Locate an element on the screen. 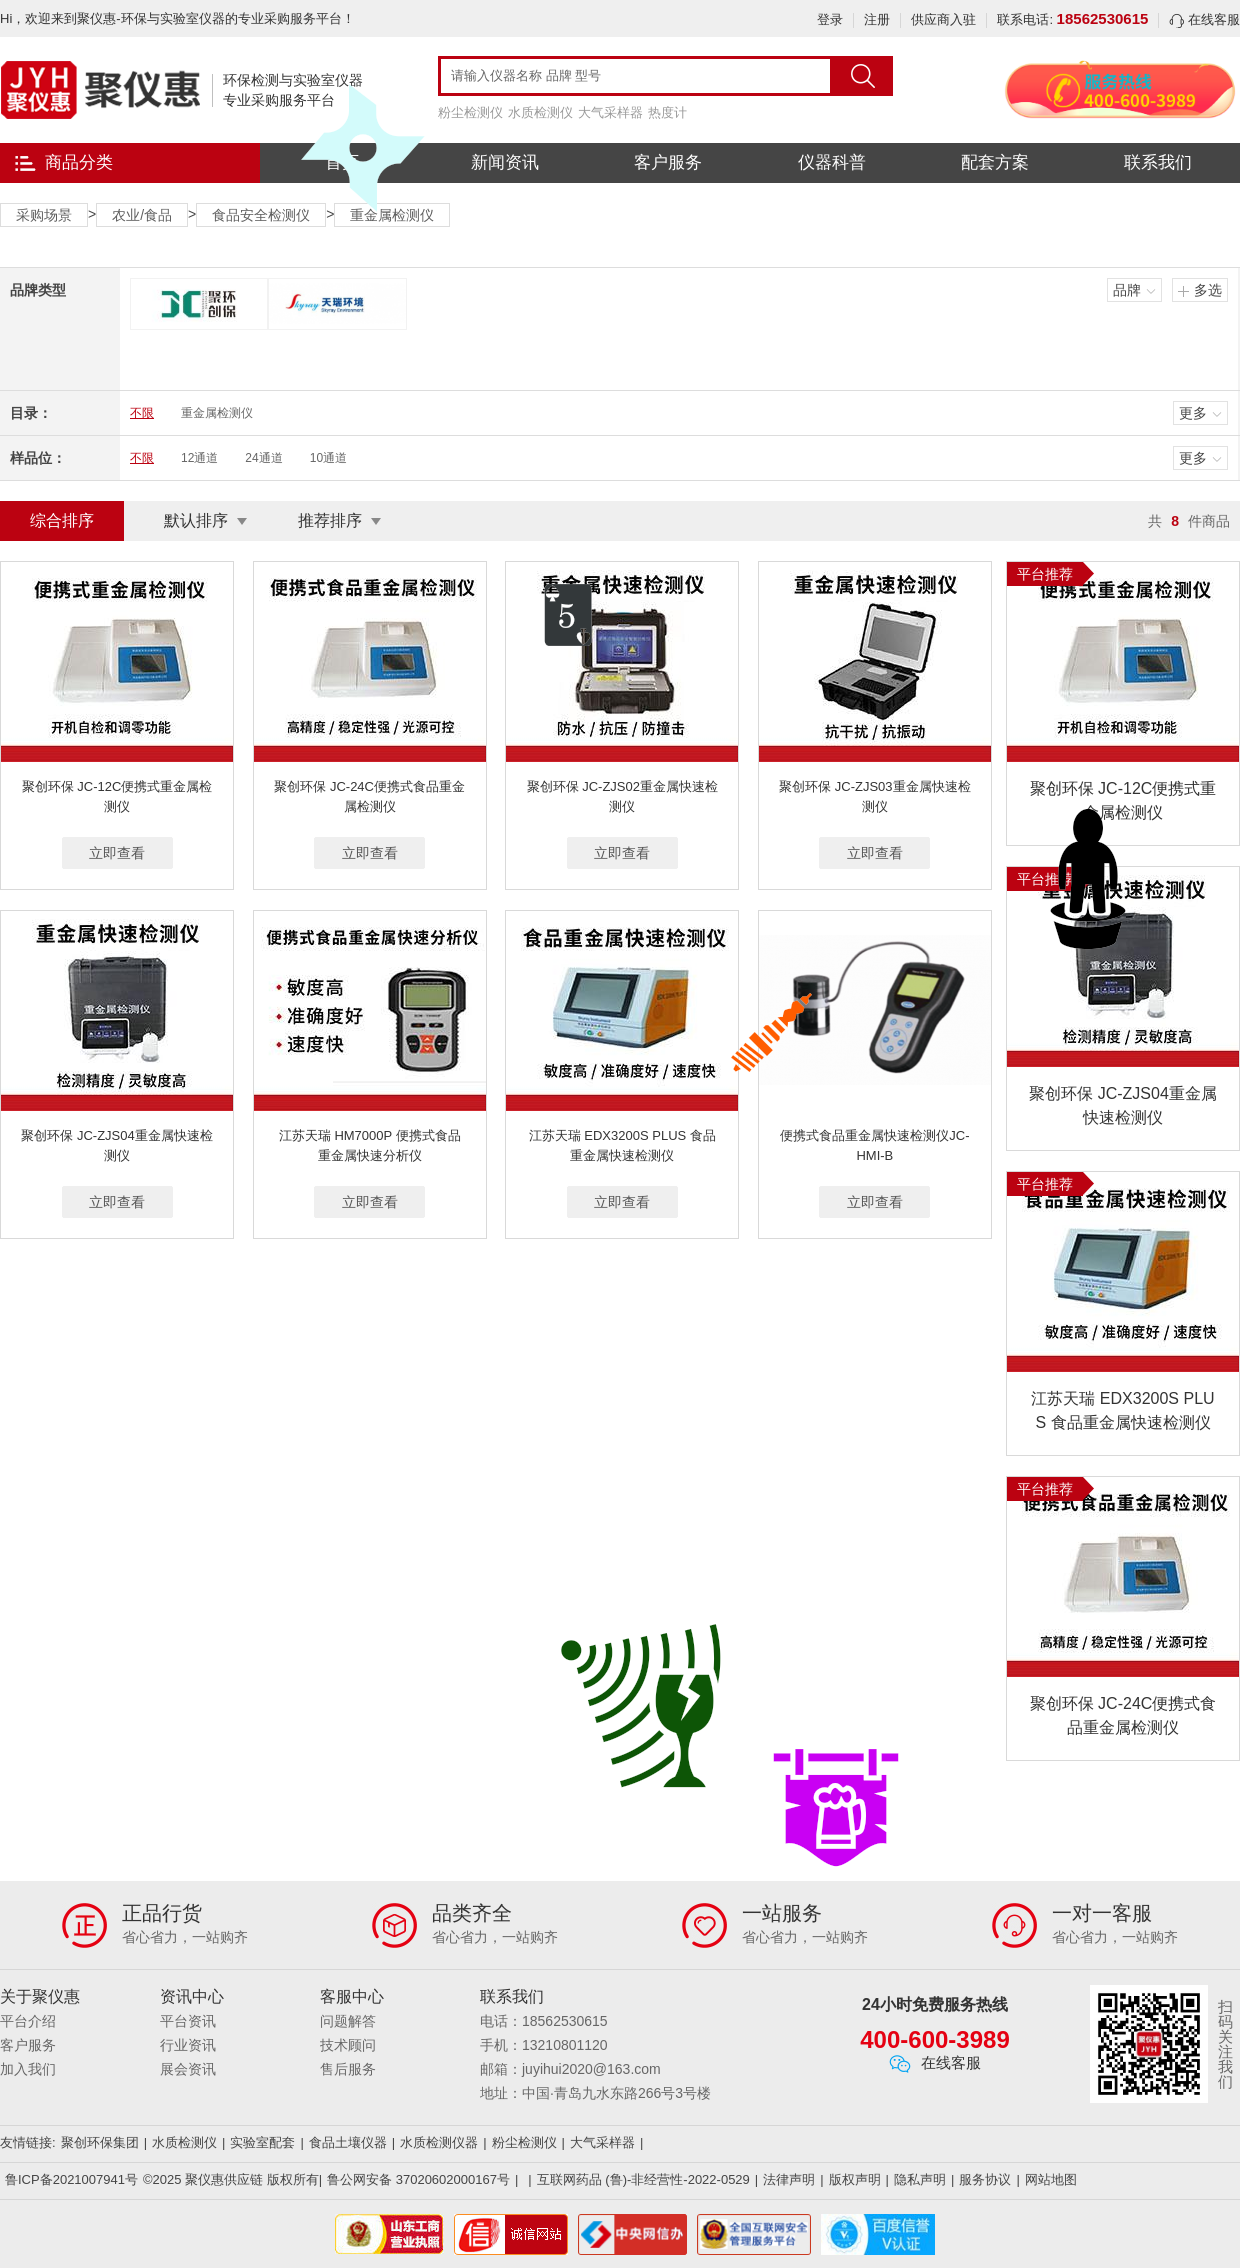 The height and width of the screenshot is (2268, 1240). view engine or vehicle diagnostics is located at coordinates (771, 1032).